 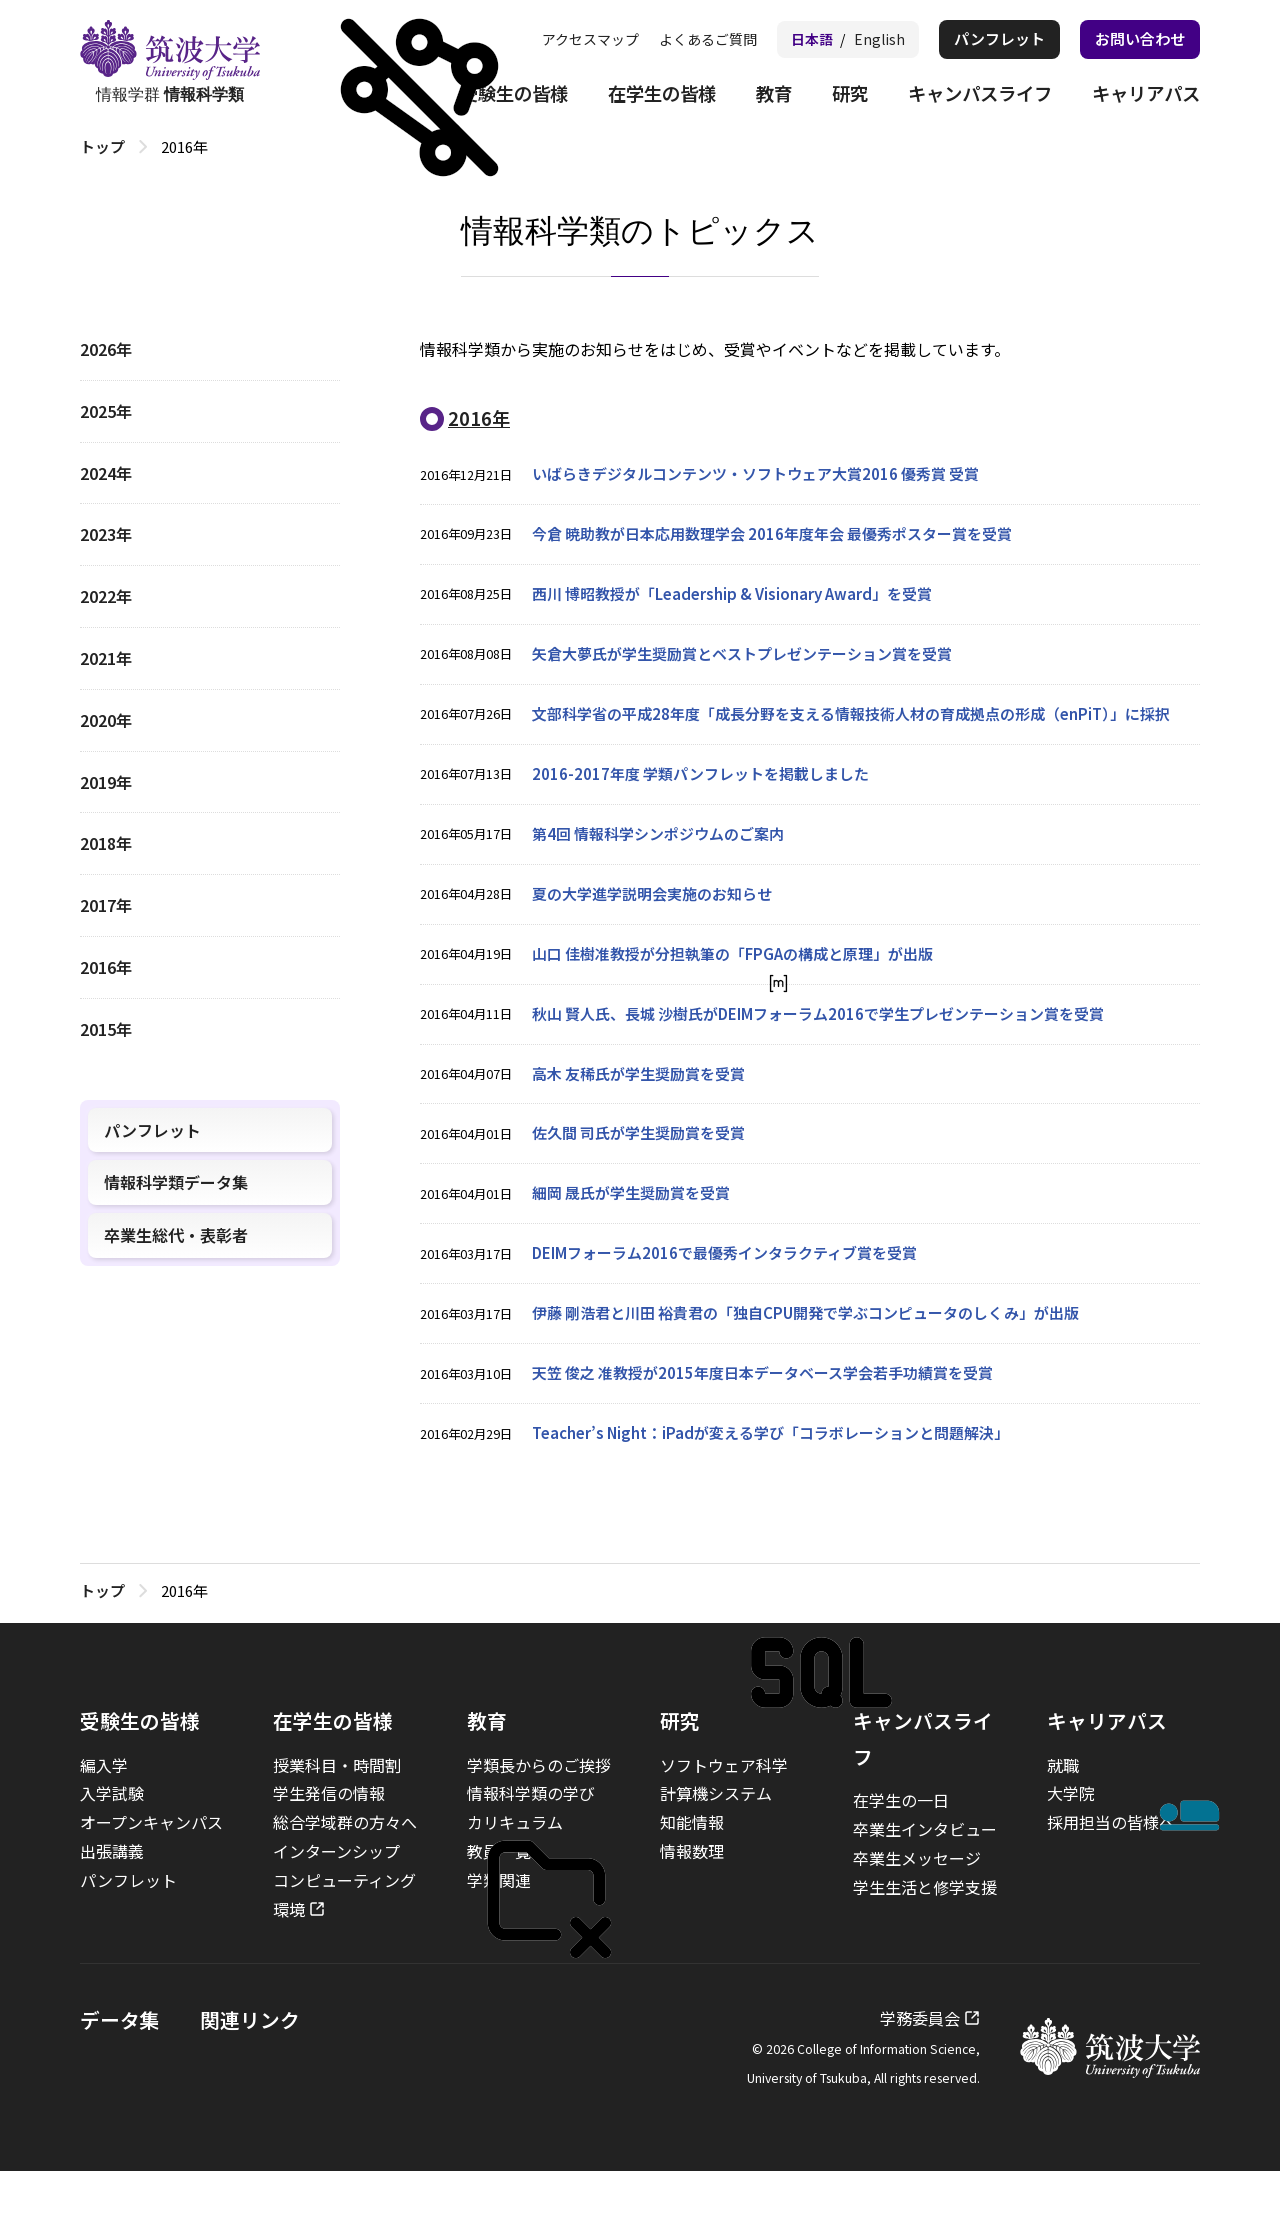 What do you see at coordinates (821, 1672) in the screenshot?
I see `access SQL database or query tools` at bounding box center [821, 1672].